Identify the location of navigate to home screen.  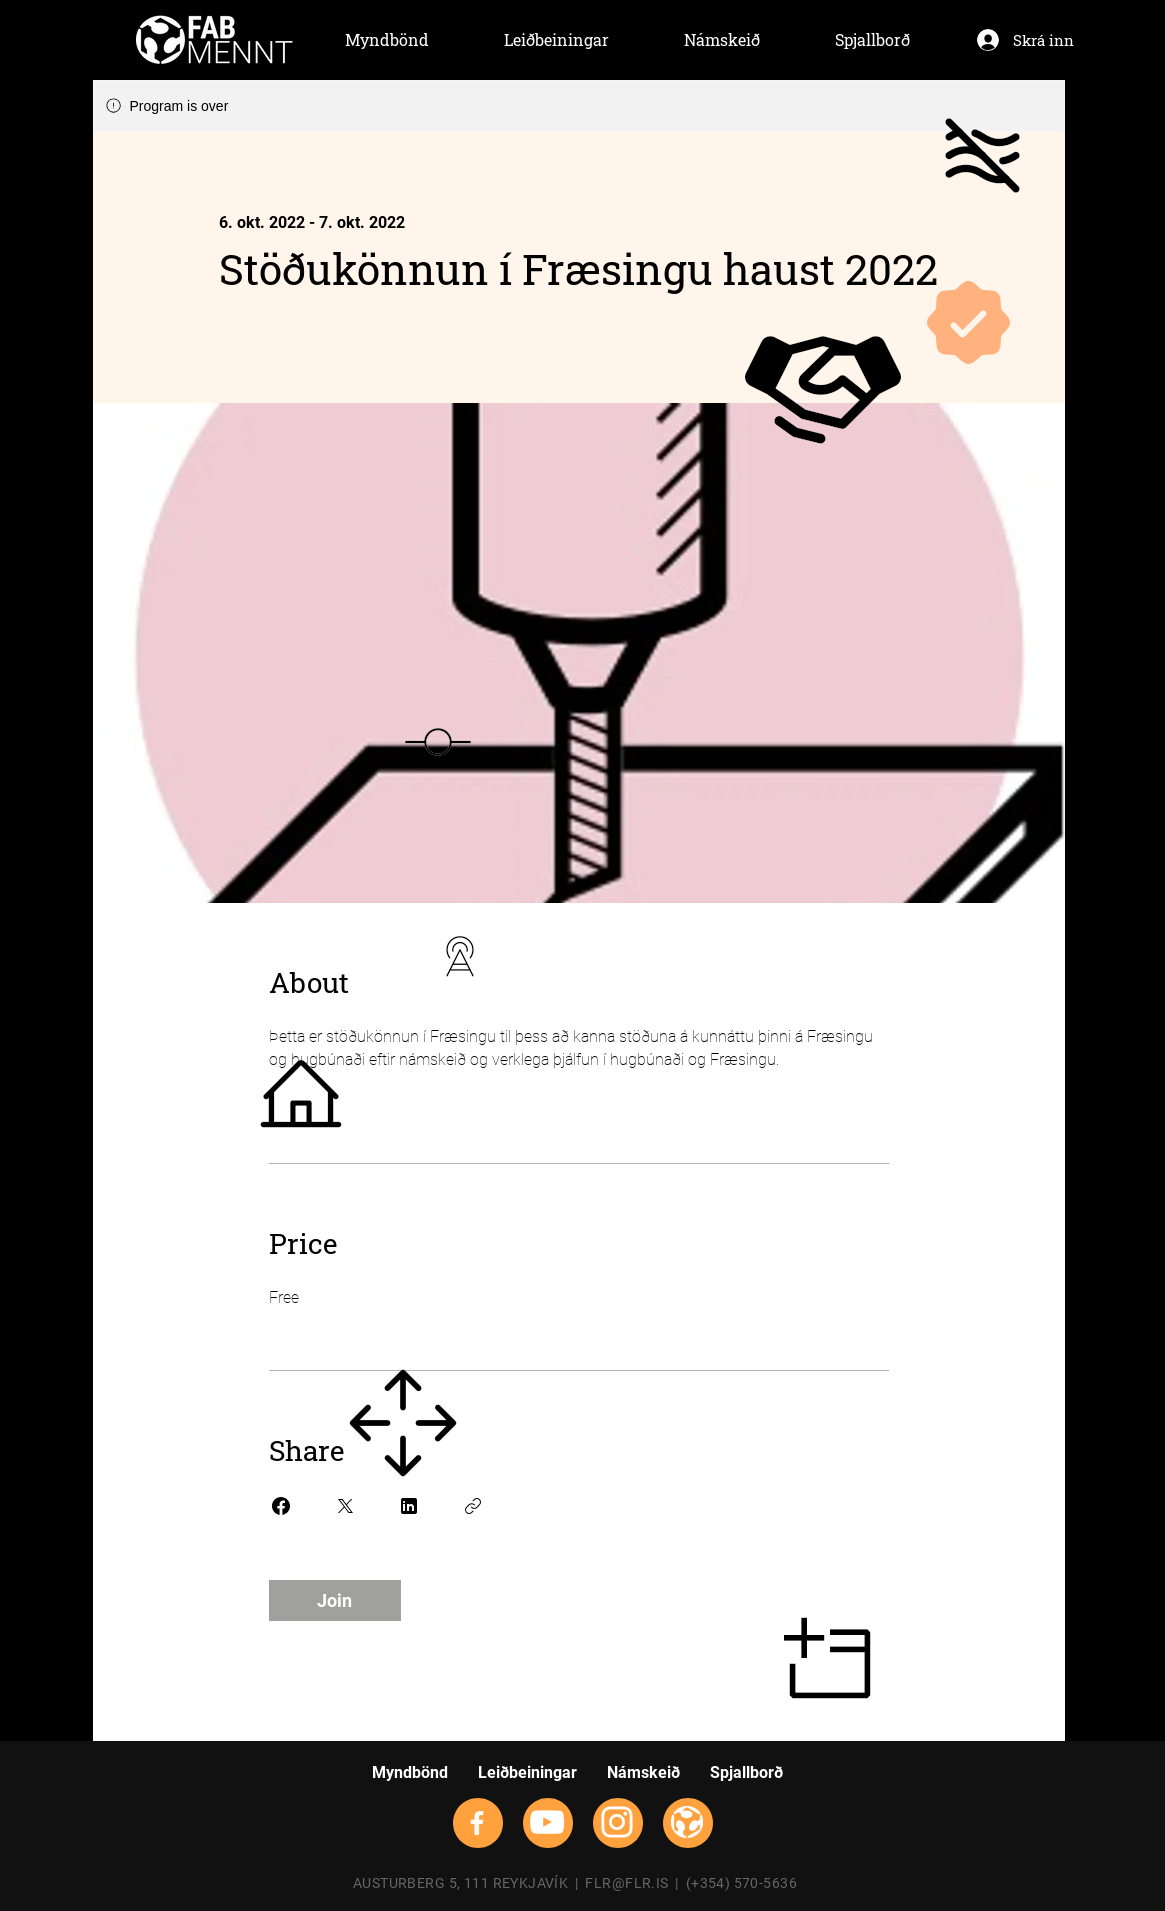
(301, 1095).